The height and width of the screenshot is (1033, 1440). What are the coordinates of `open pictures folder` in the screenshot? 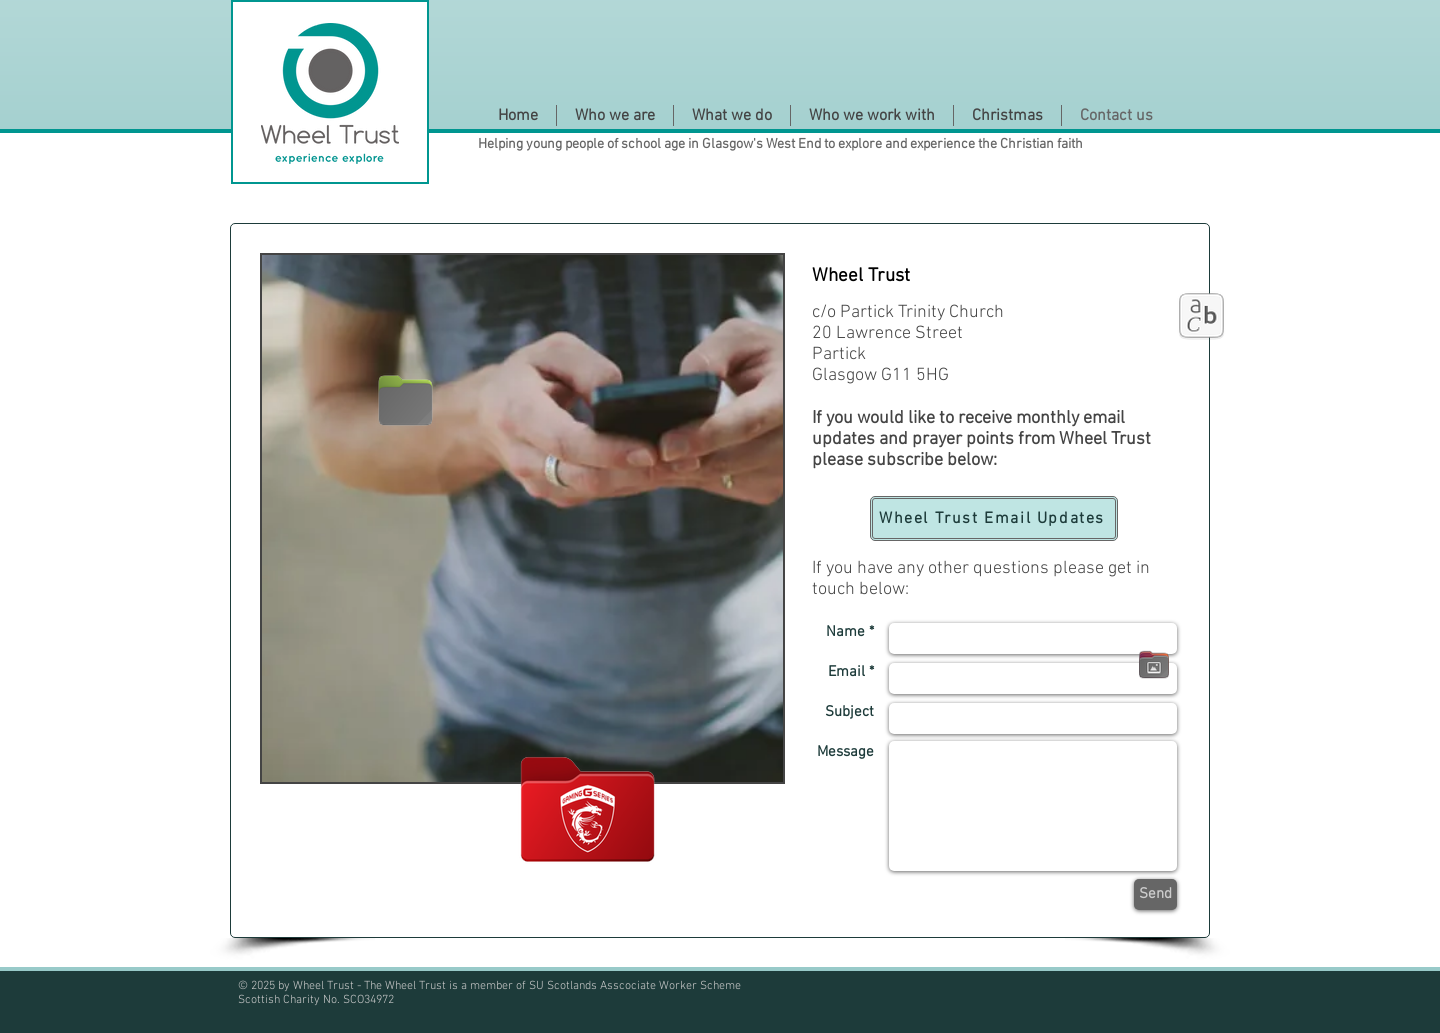 It's located at (1154, 664).